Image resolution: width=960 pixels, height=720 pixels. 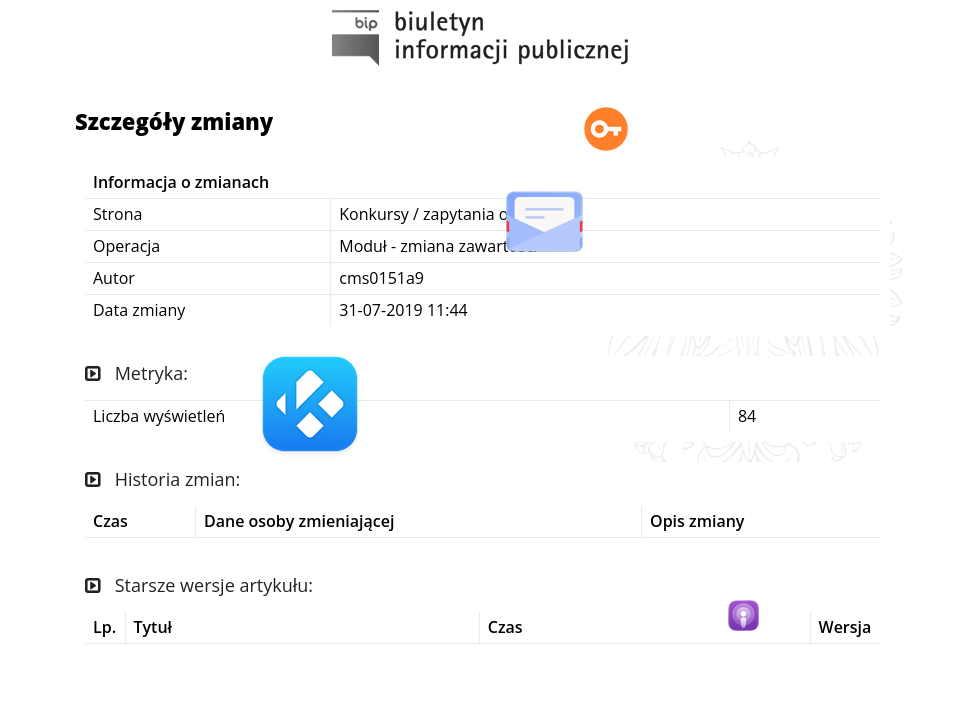 What do you see at coordinates (606, 129) in the screenshot?
I see `indicates encrypted or password-protected content` at bounding box center [606, 129].